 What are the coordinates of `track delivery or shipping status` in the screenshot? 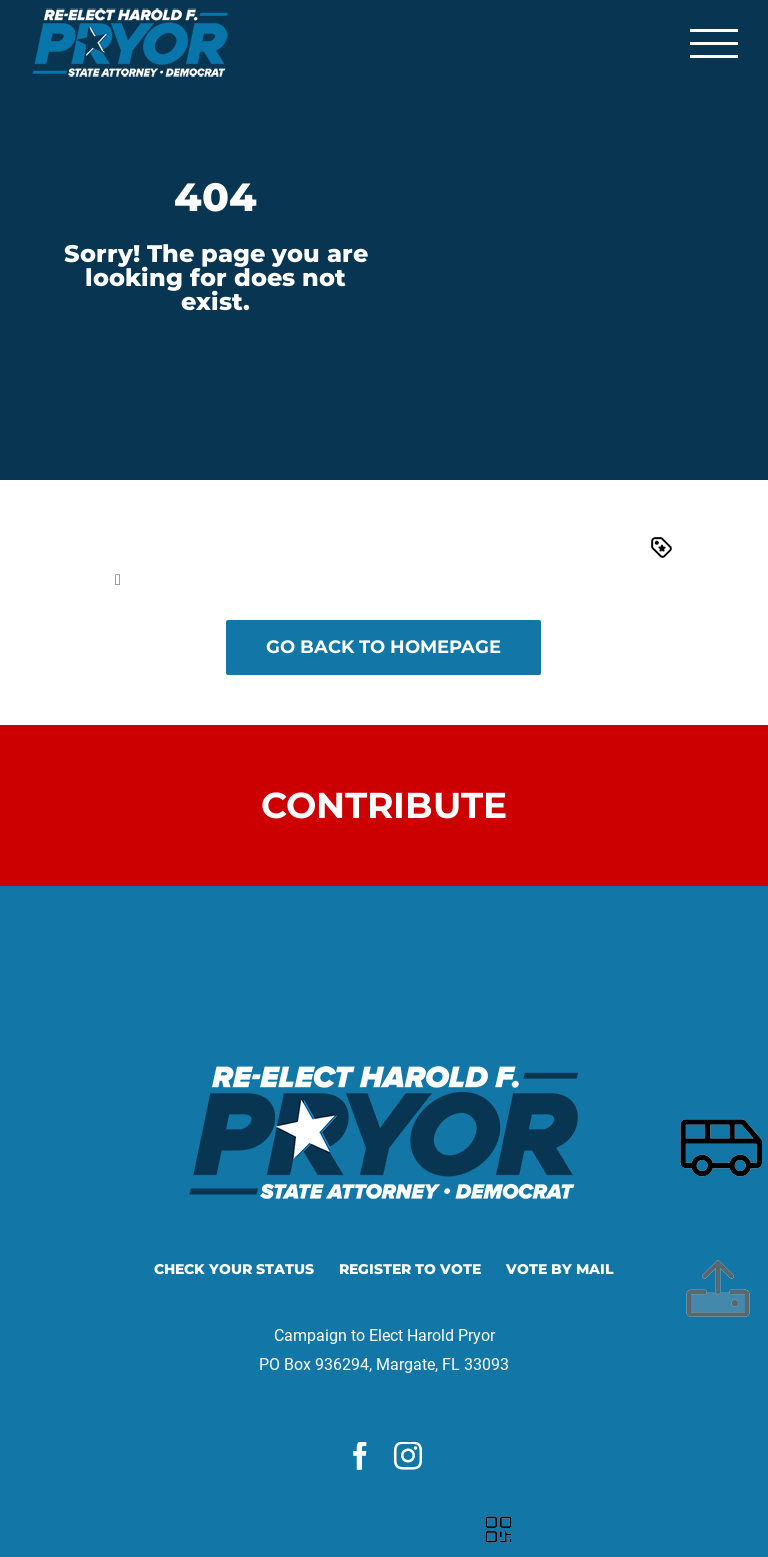 It's located at (718, 1146).